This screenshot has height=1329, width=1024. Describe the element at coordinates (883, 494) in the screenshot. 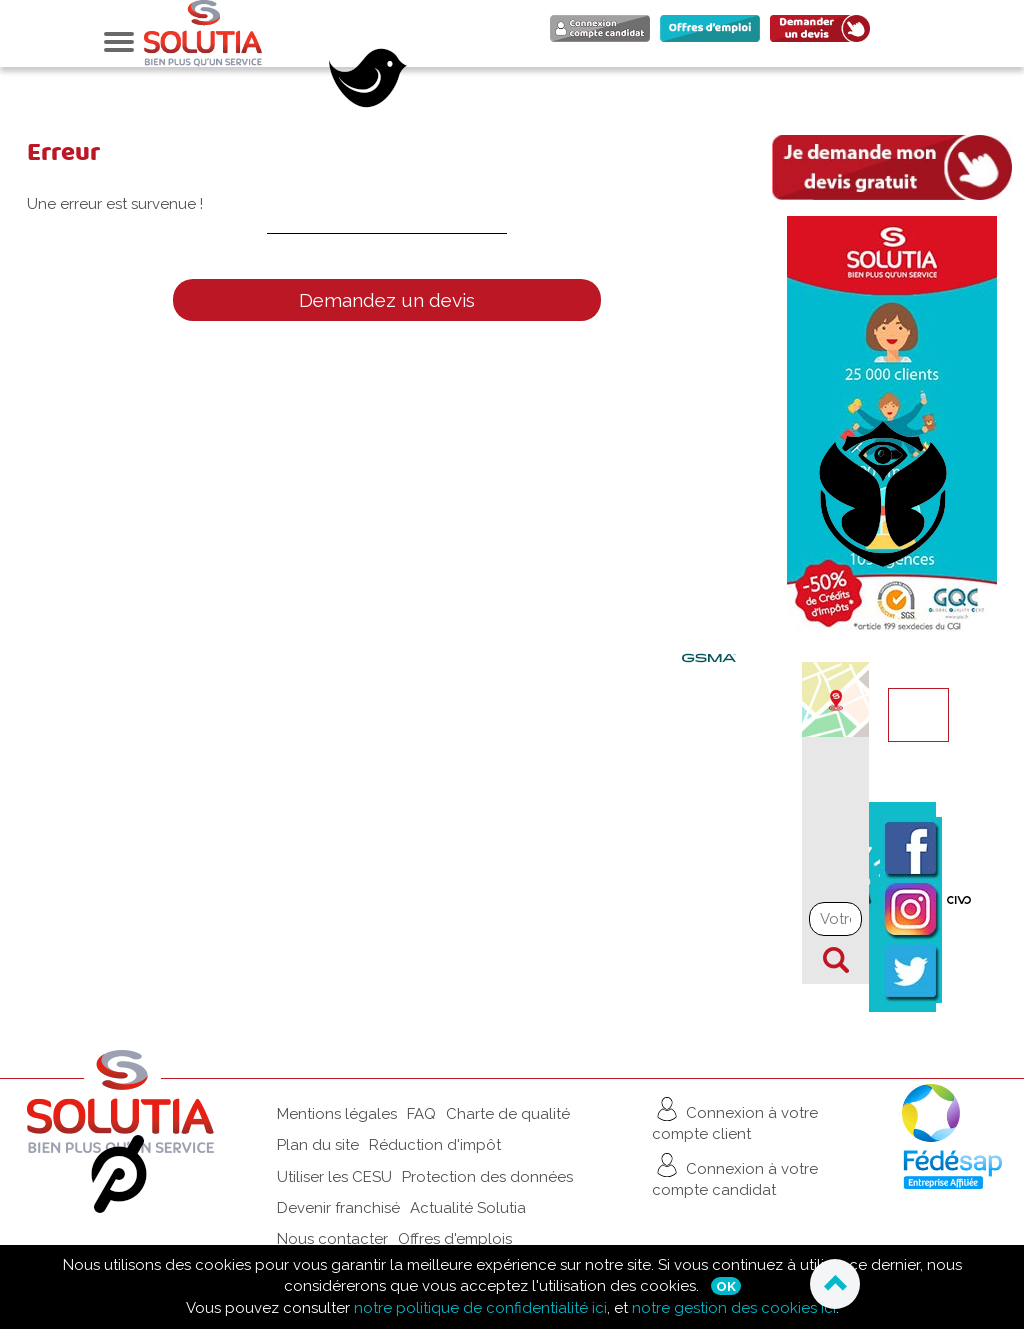

I see `Tomorrowland music festival official logo` at that location.